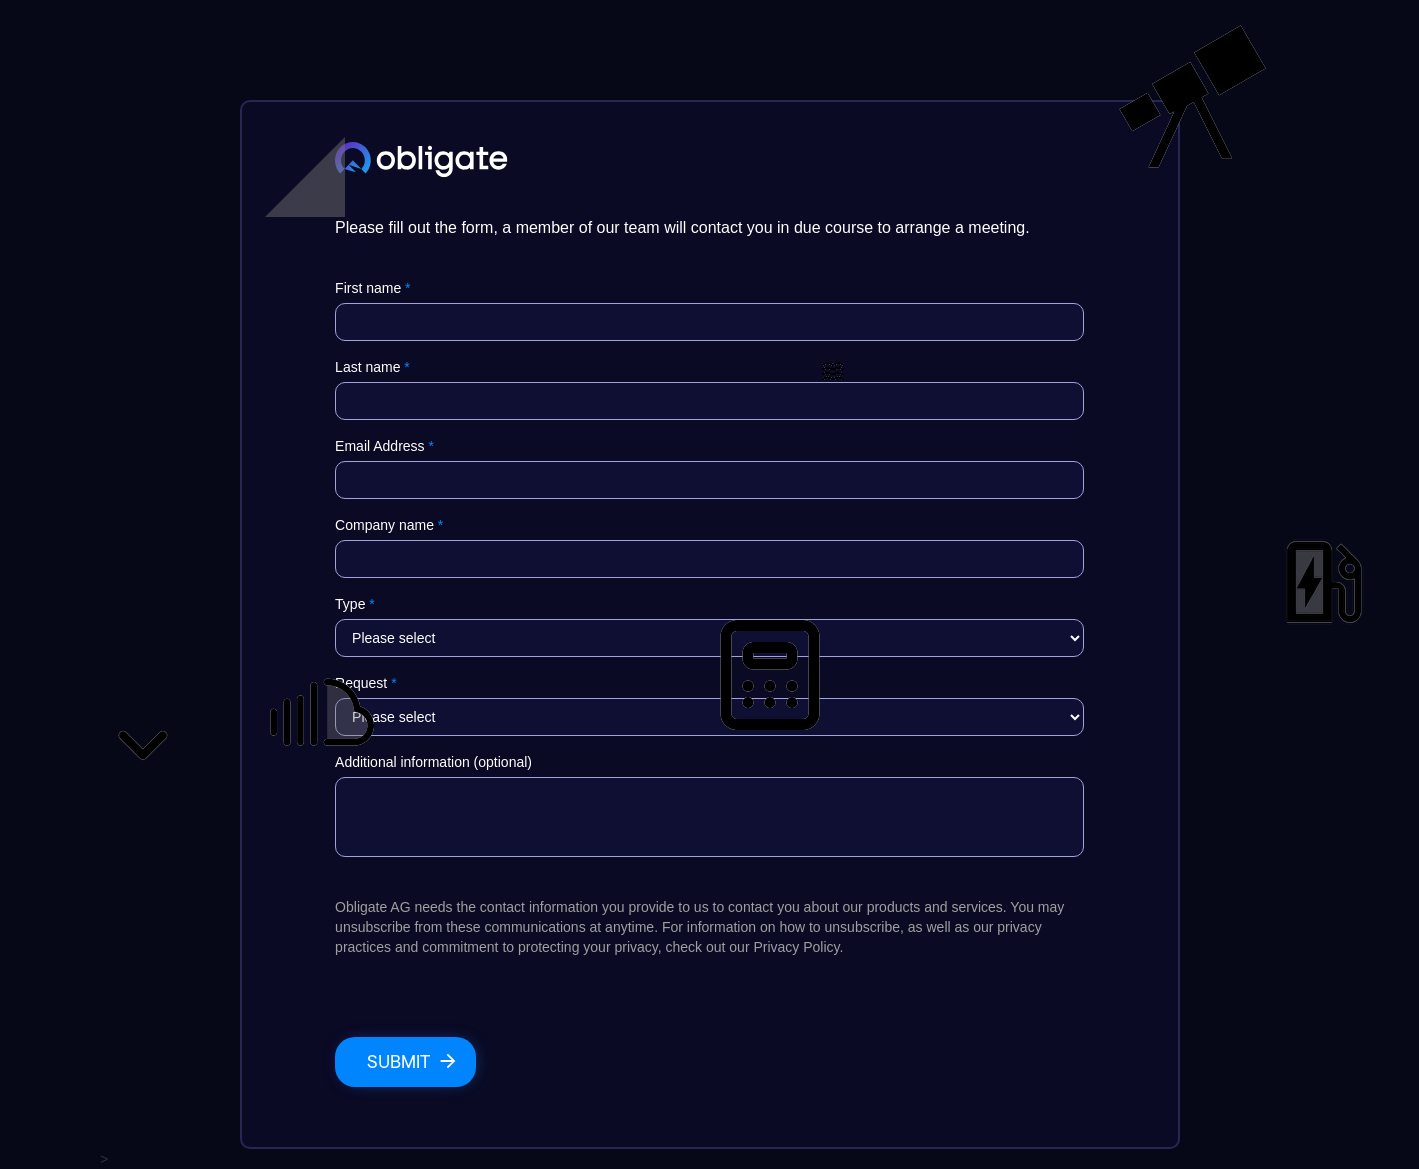 The width and height of the screenshot is (1419, 1169). Describe the element at coordinates (305, 177) in the screenshot. I see `indicates no cellular signal` at that location.